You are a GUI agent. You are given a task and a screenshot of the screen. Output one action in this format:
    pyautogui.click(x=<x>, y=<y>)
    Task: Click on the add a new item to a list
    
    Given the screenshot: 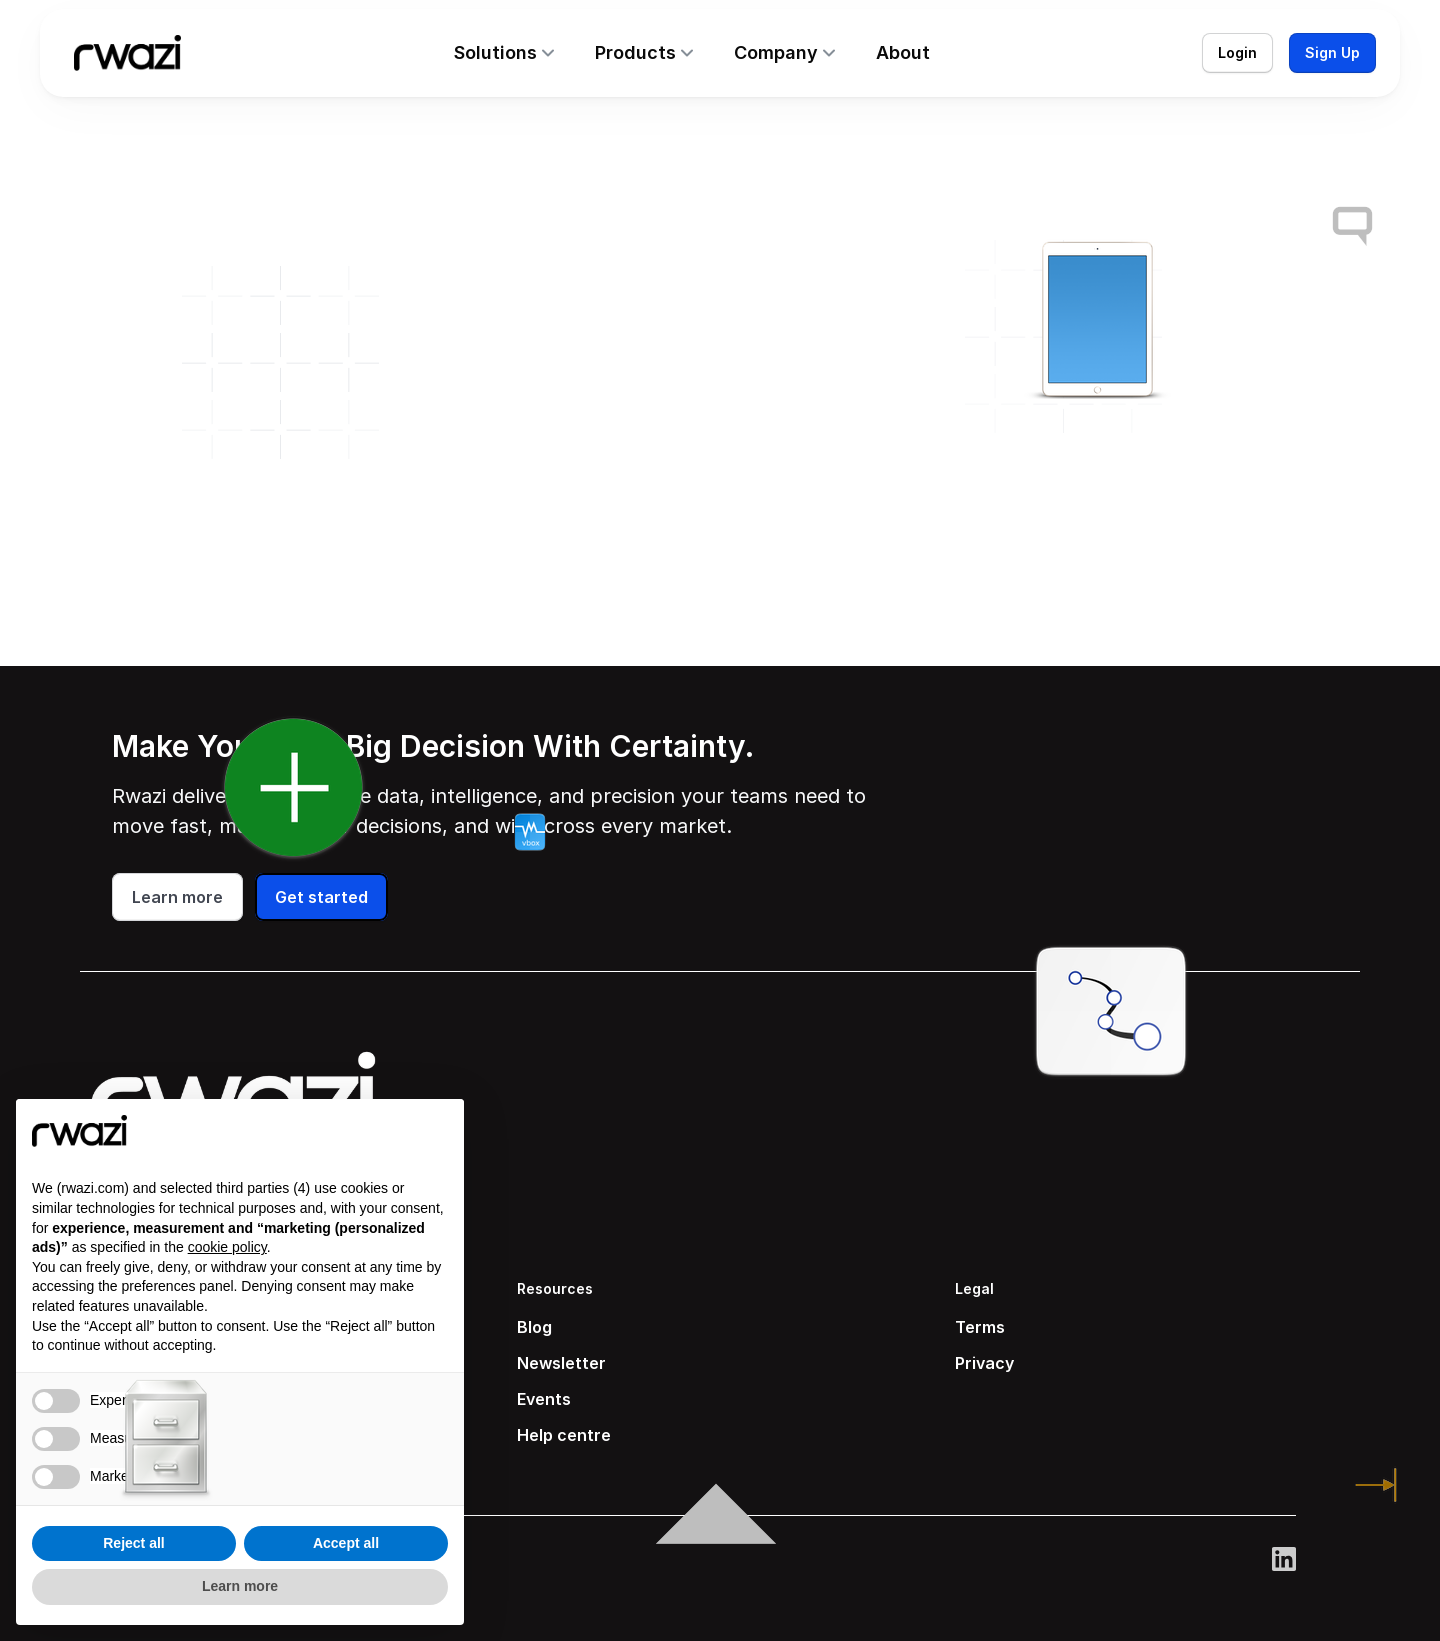 What is the action you would take?
    pyautogui.click(x=293, y=787)
    